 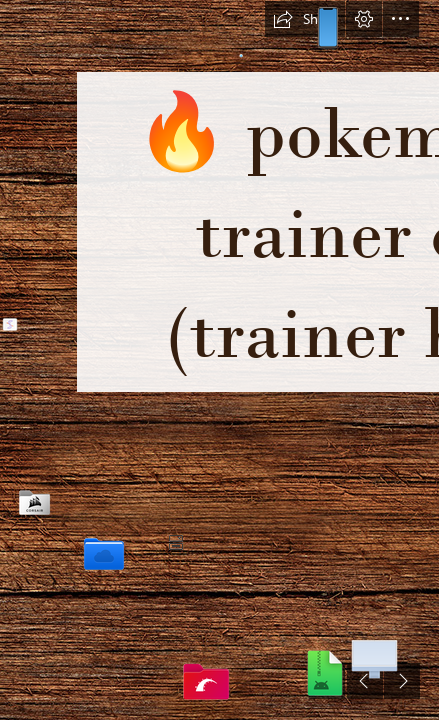 I want to click on indicates a connected iPhone device, so click(x=328, y=28).